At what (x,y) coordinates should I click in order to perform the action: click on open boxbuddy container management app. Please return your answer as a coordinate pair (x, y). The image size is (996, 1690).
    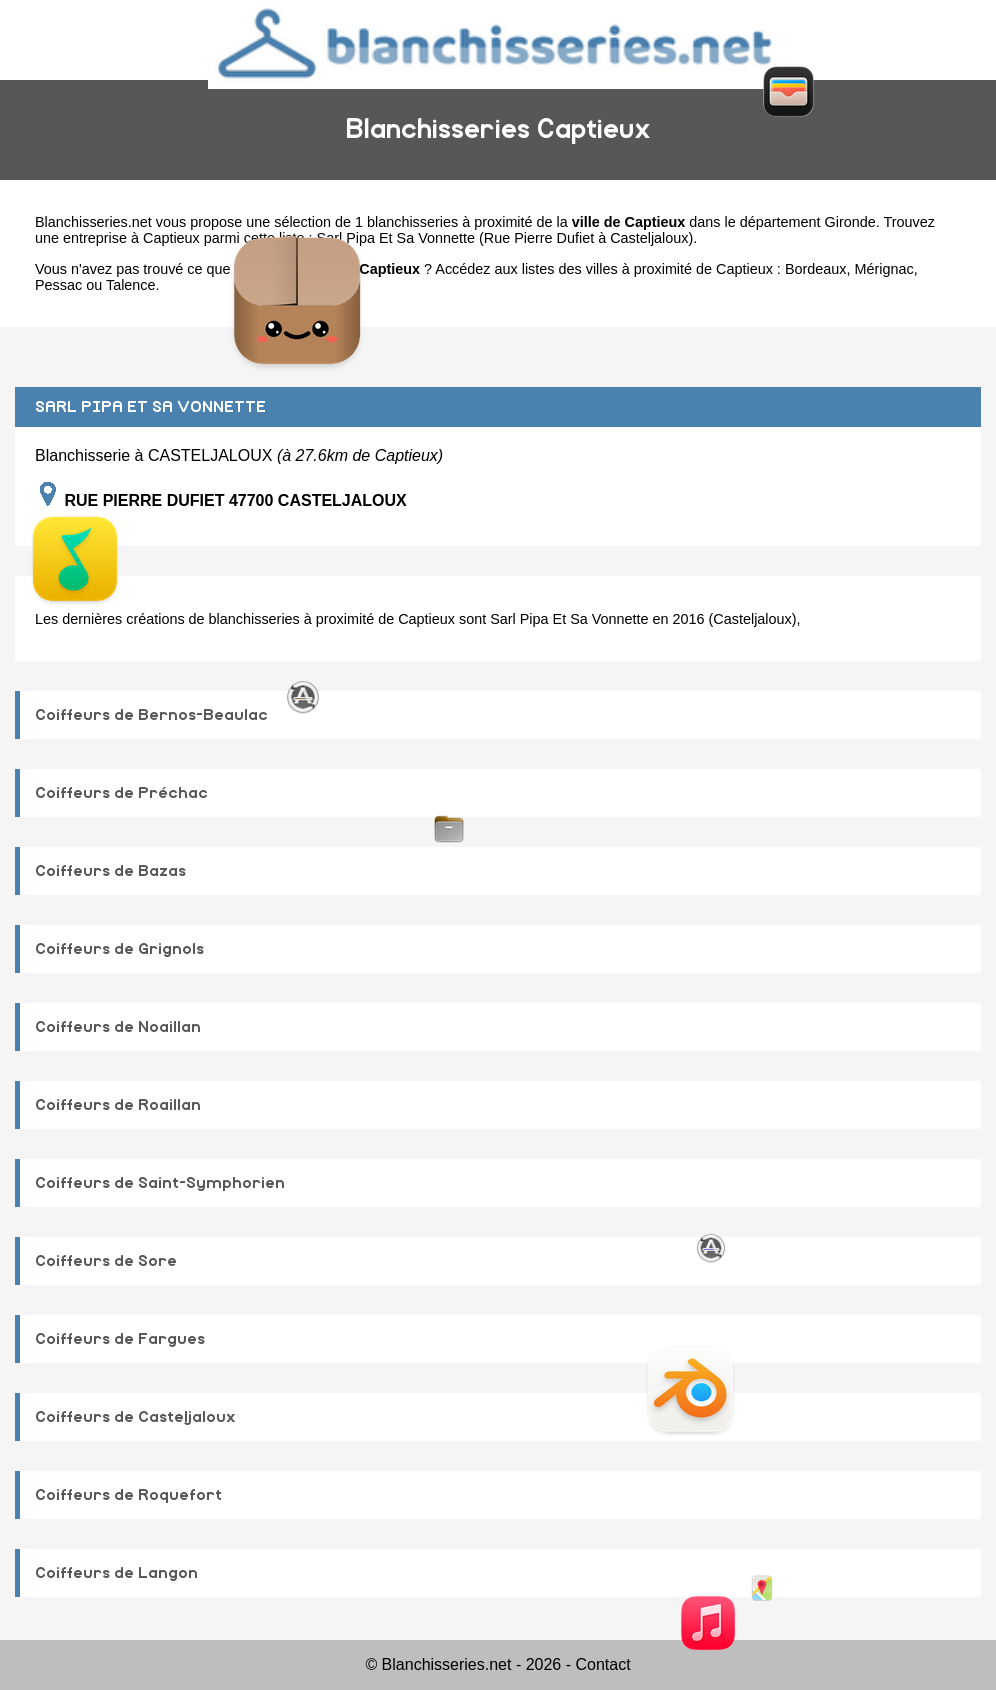
    Looking at the image, I should click on (297, 301).